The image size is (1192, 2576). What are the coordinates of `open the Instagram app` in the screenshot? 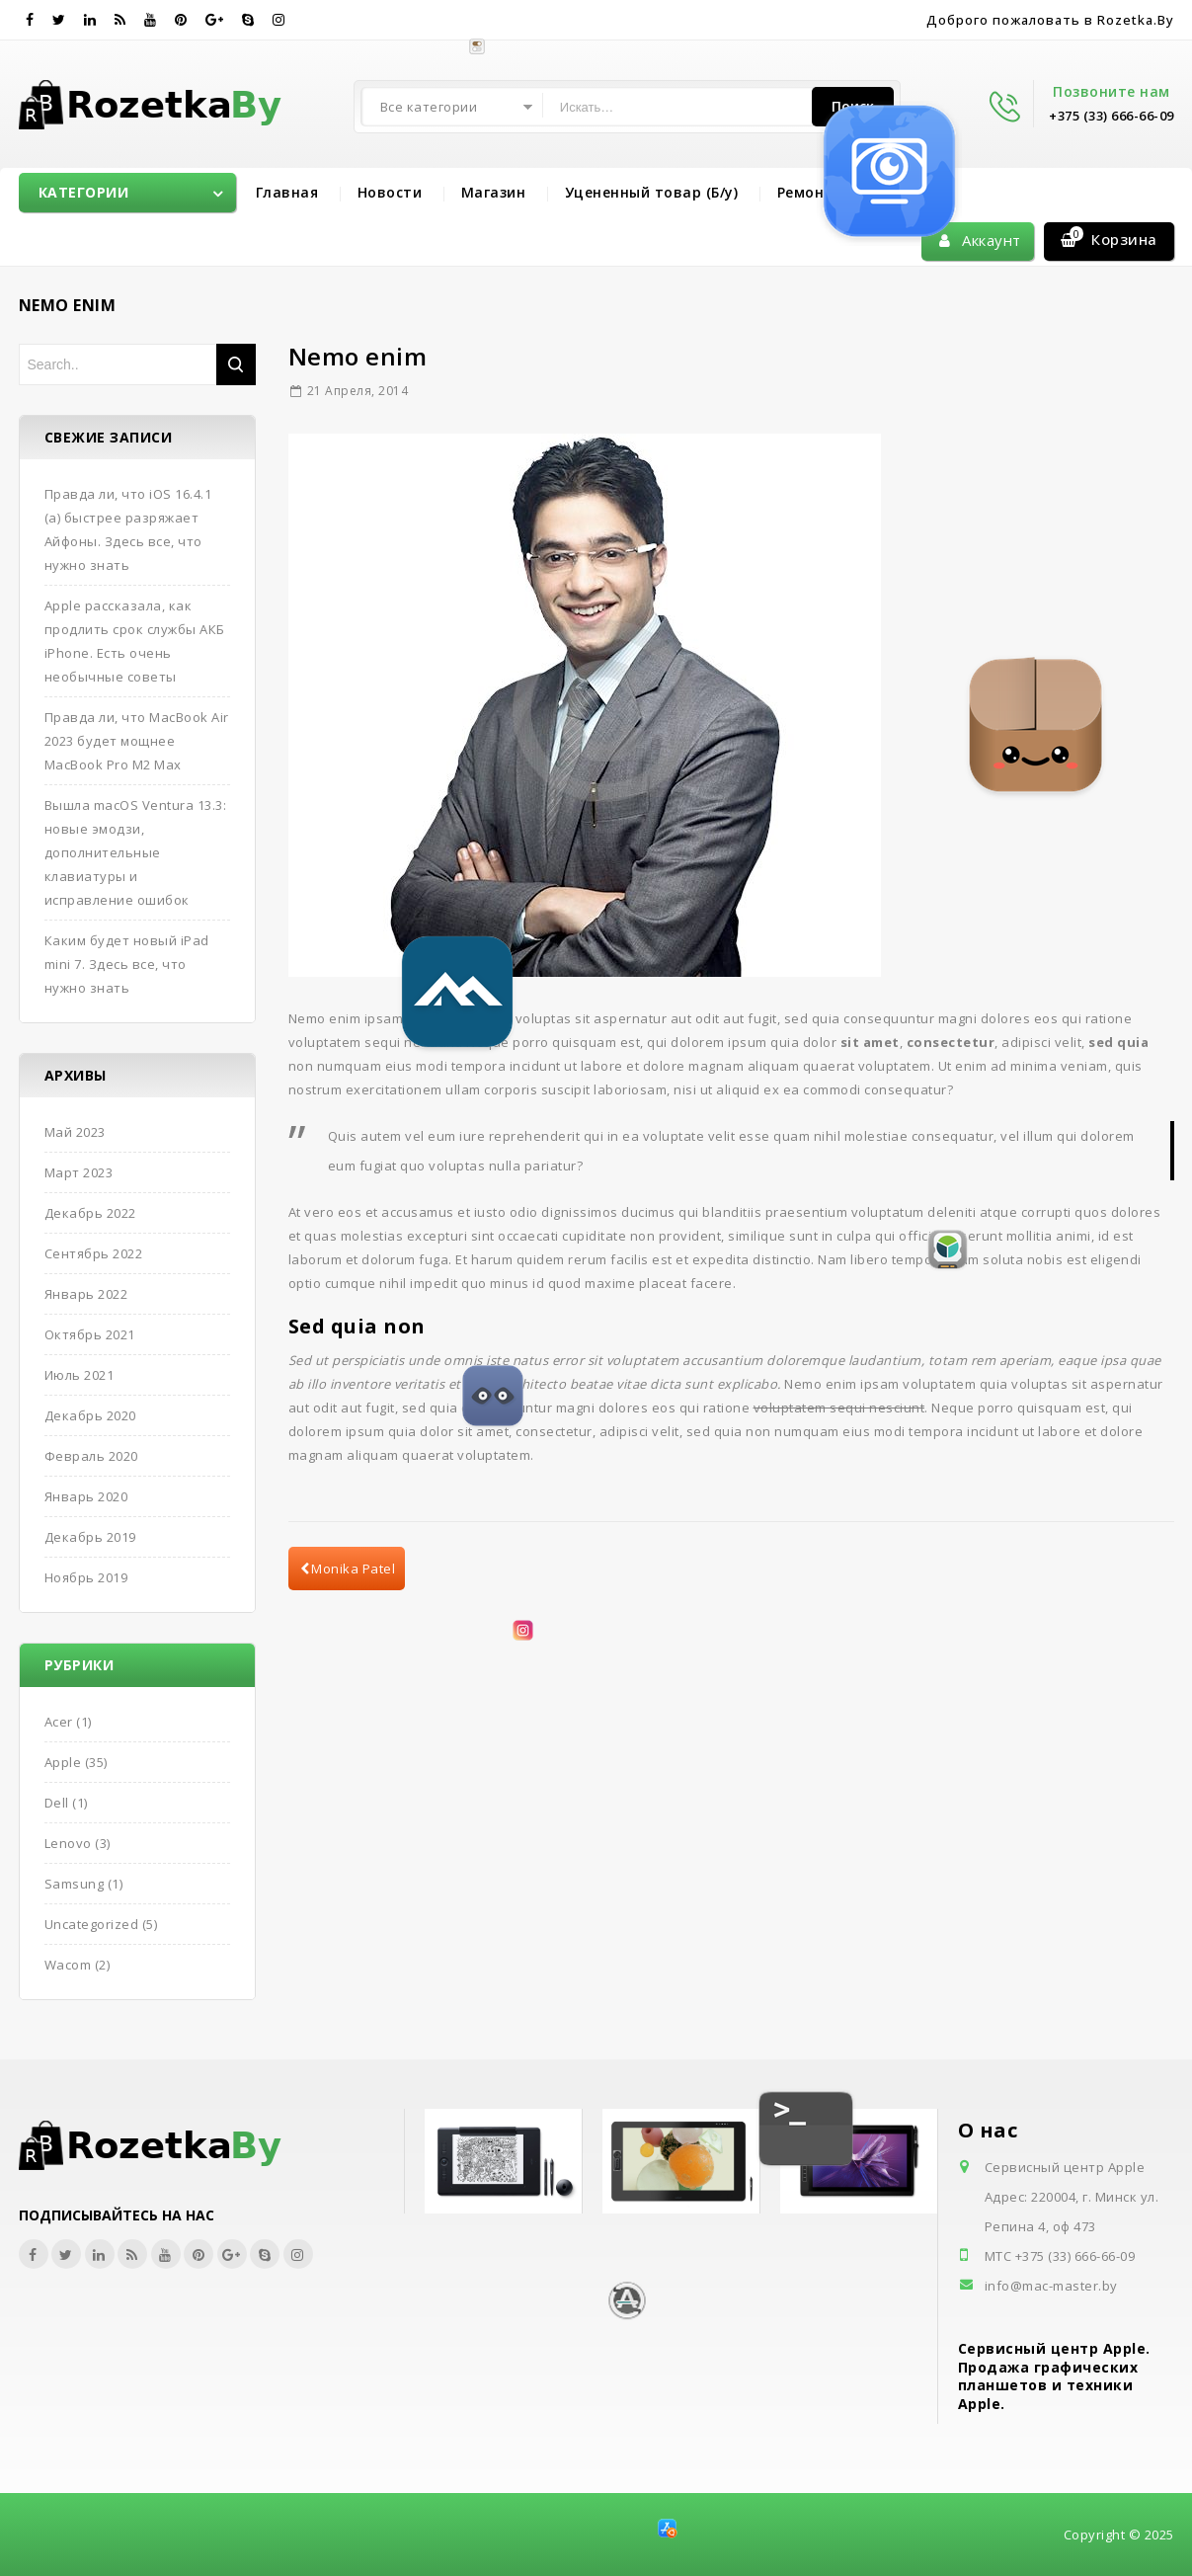 It's located at (522, 1630).